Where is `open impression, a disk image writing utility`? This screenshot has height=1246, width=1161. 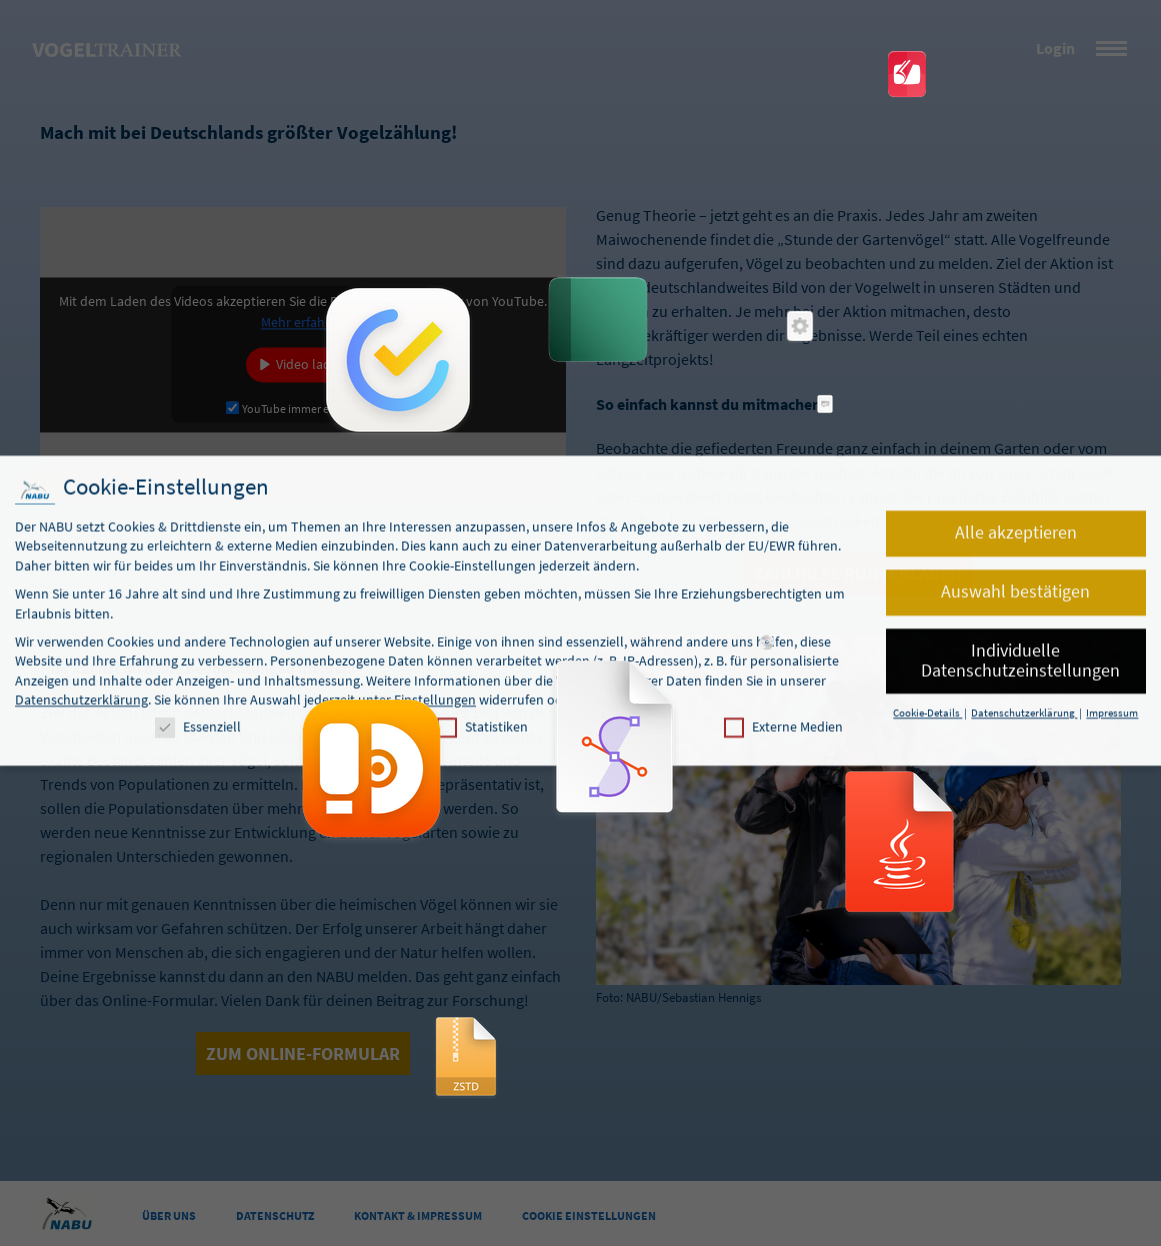
open impression, a disk image writing utility is located at coordinates (371, 768).